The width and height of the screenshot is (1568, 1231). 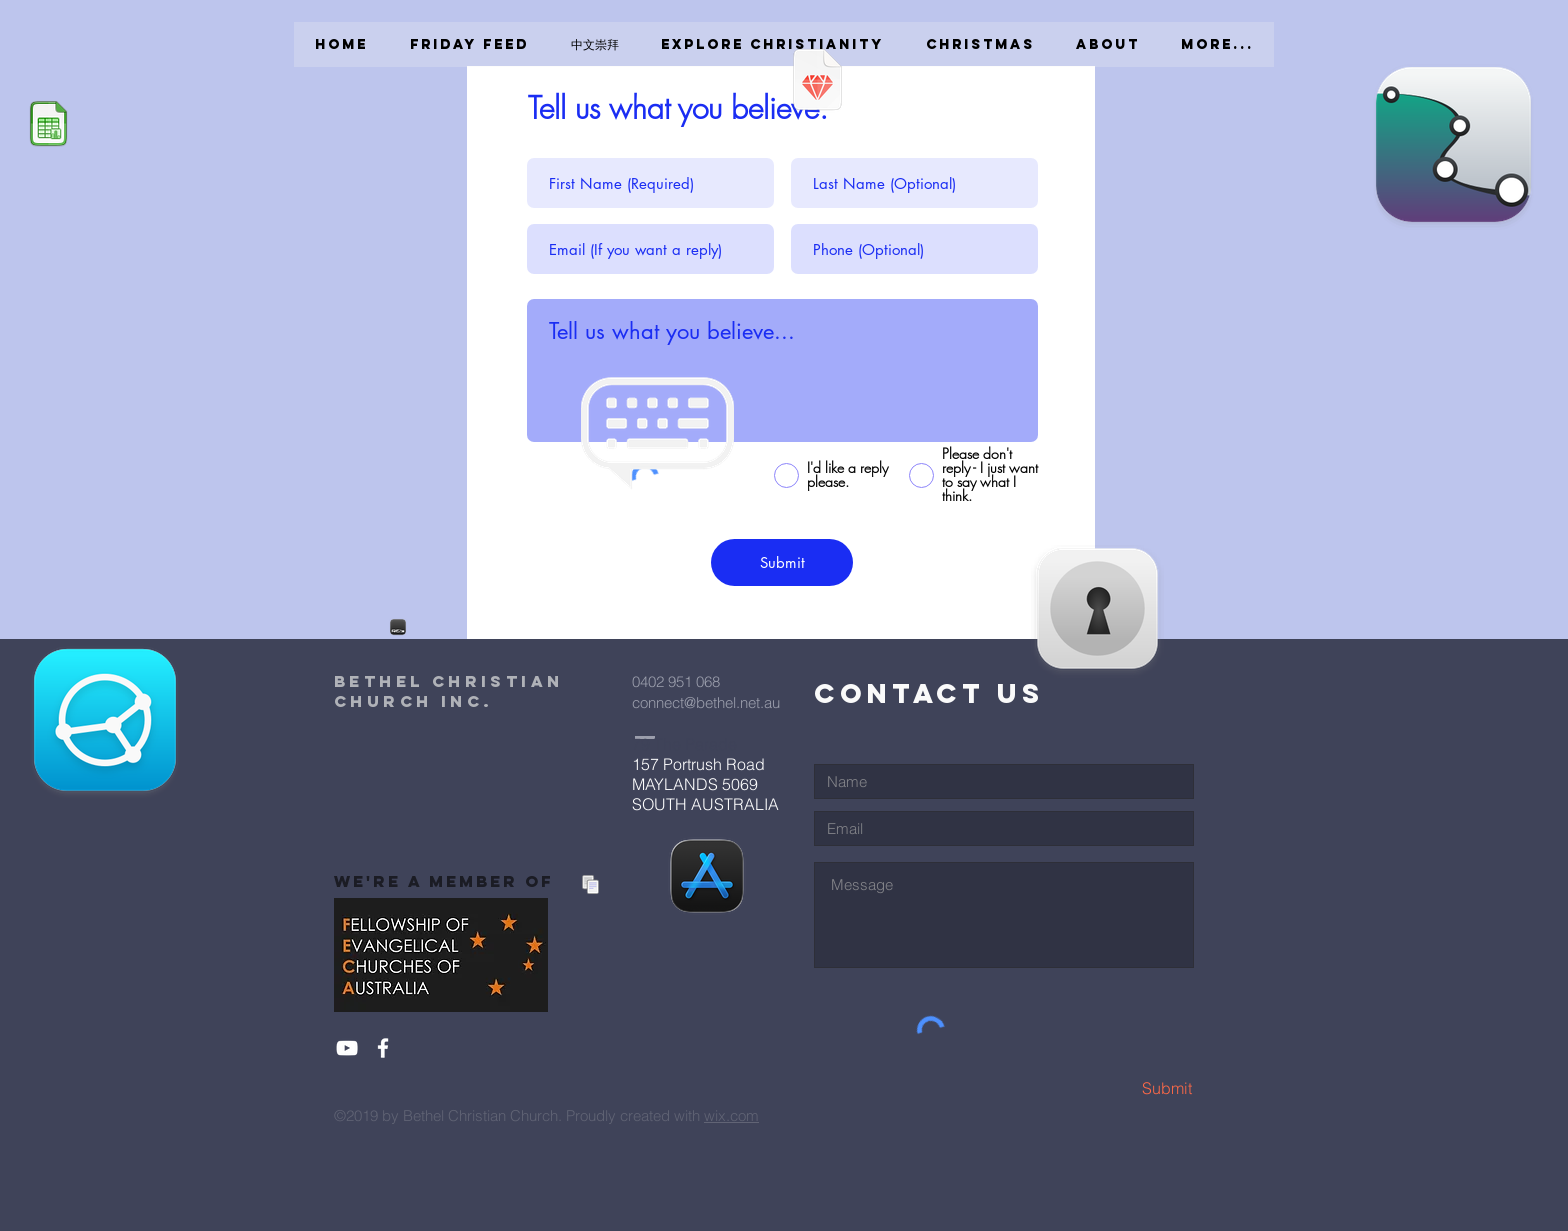 I want to click on open syncthing file synchronization app, so click(x=105, y=720).